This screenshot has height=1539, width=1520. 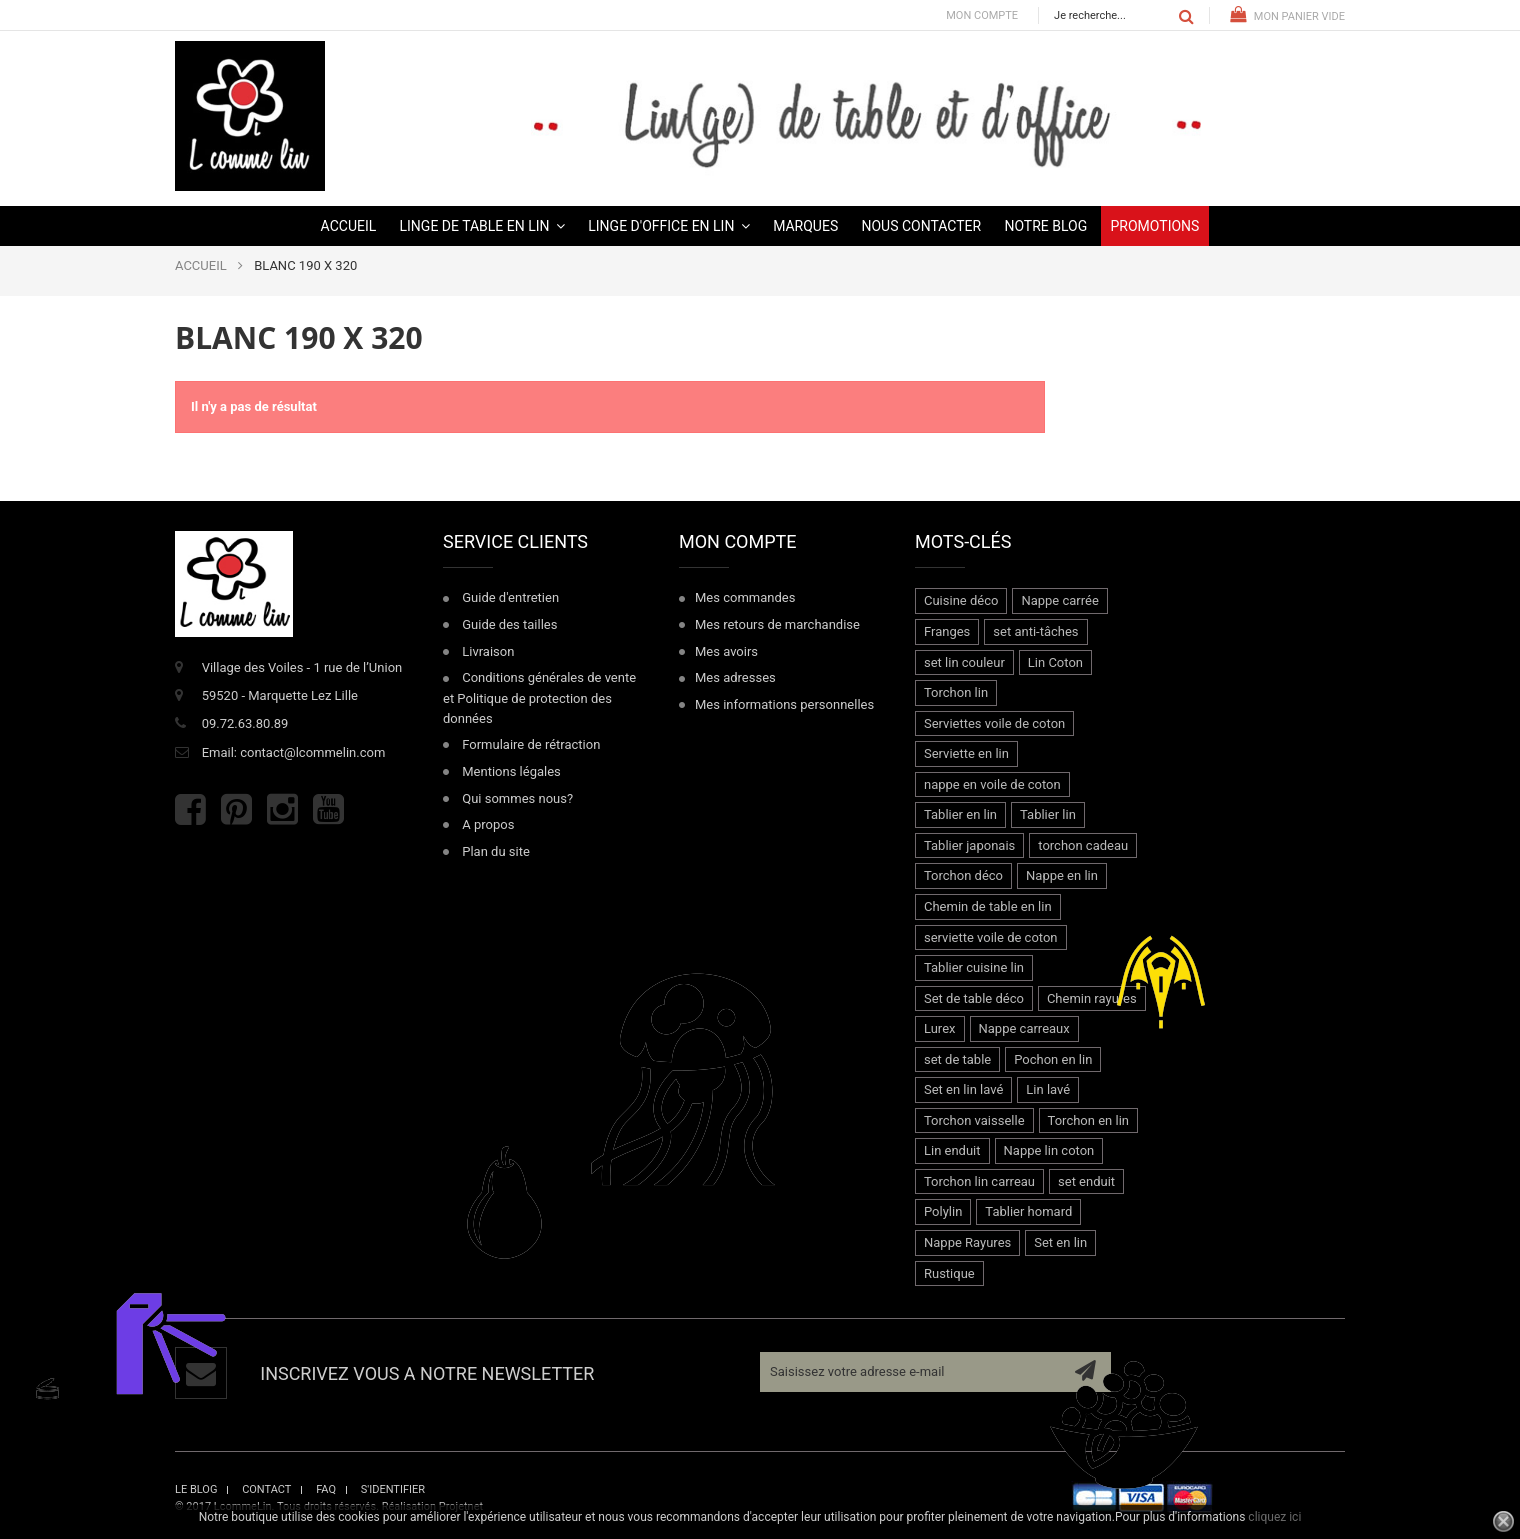 I want to click on select a scout ship unit in a strategy game, so click(x=1161, y=982).